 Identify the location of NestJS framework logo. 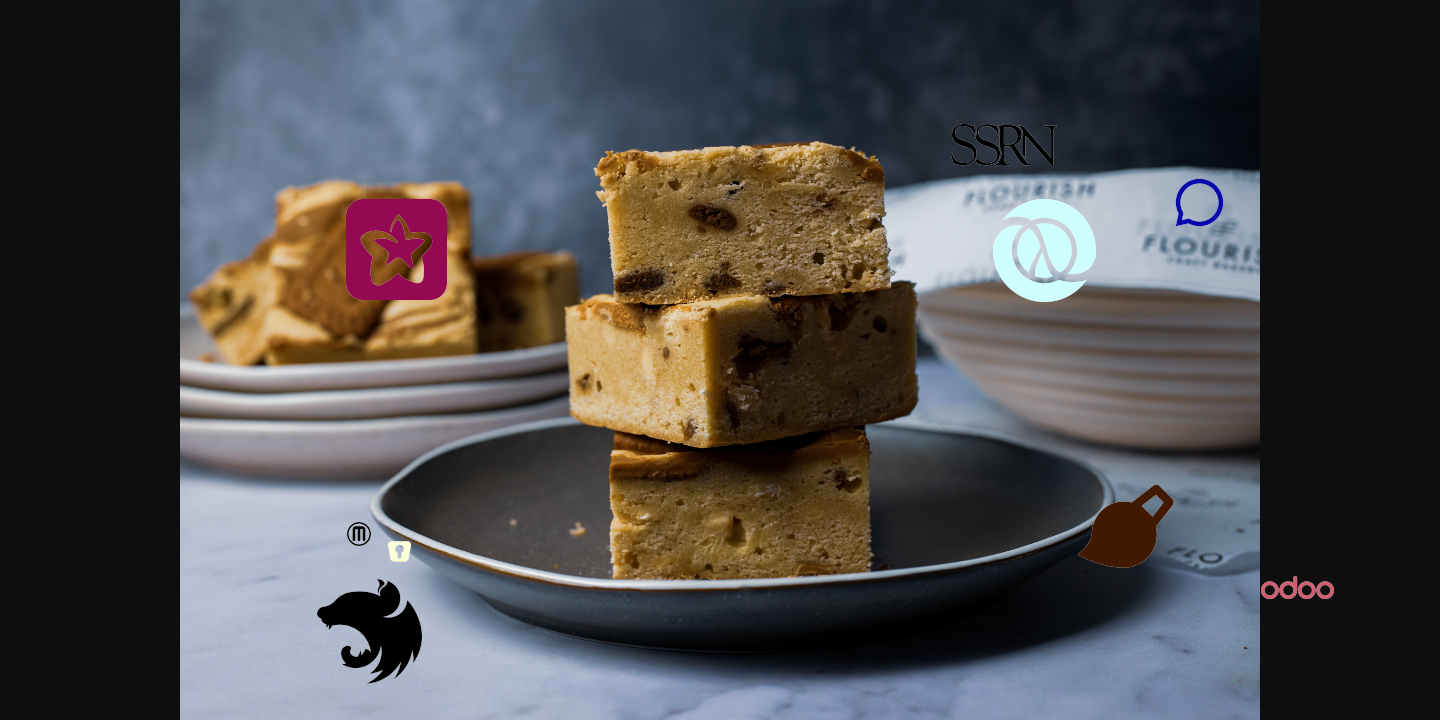
(369, 631).